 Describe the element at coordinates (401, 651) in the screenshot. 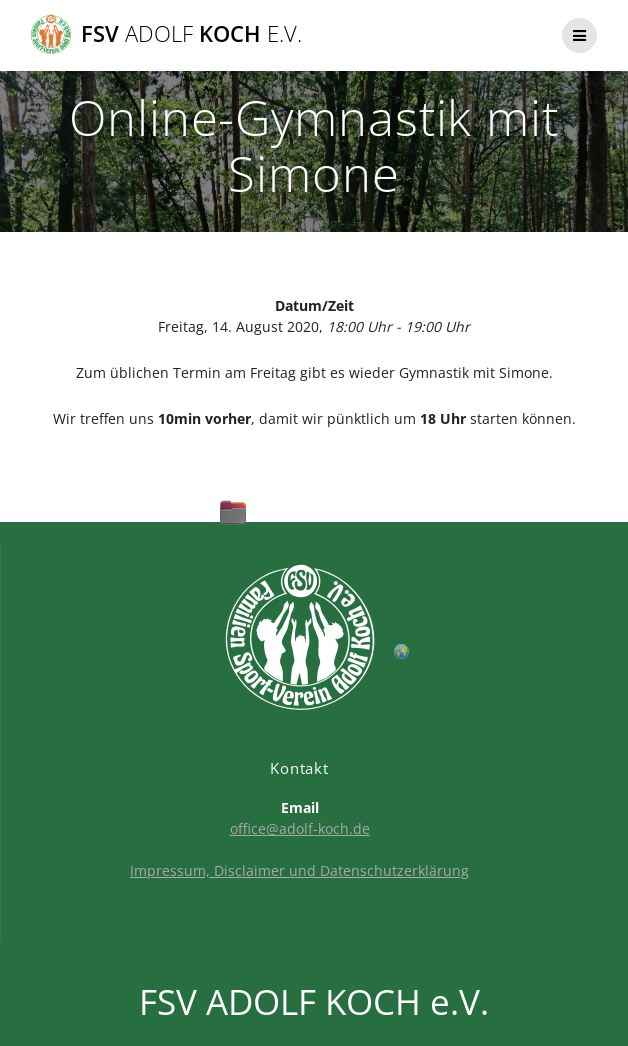

I see `indicates web or internet content` at that location.